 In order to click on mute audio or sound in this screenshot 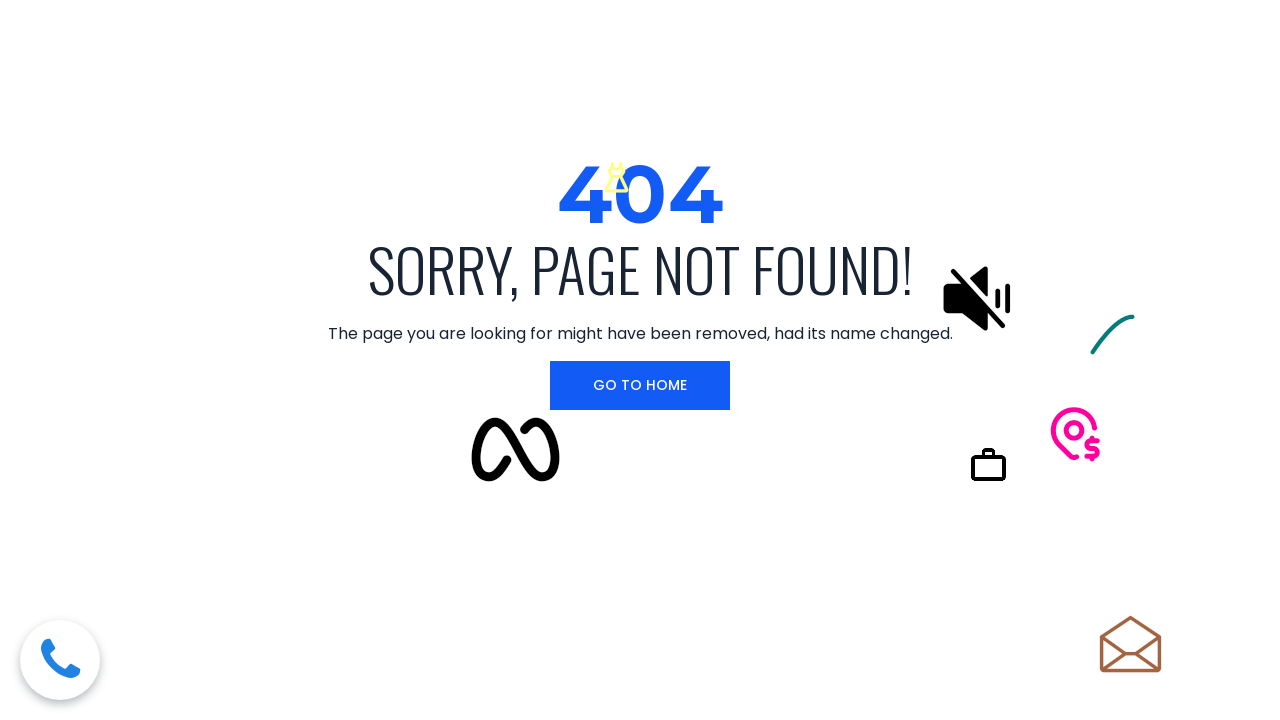, I will do `click(975, 298)`.